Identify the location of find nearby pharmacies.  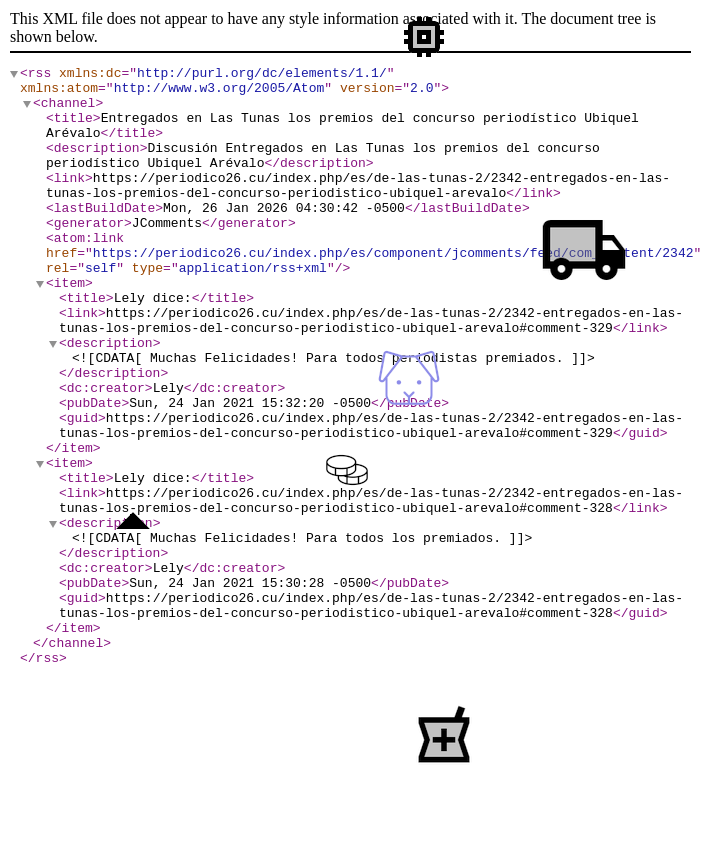
(444, 737).